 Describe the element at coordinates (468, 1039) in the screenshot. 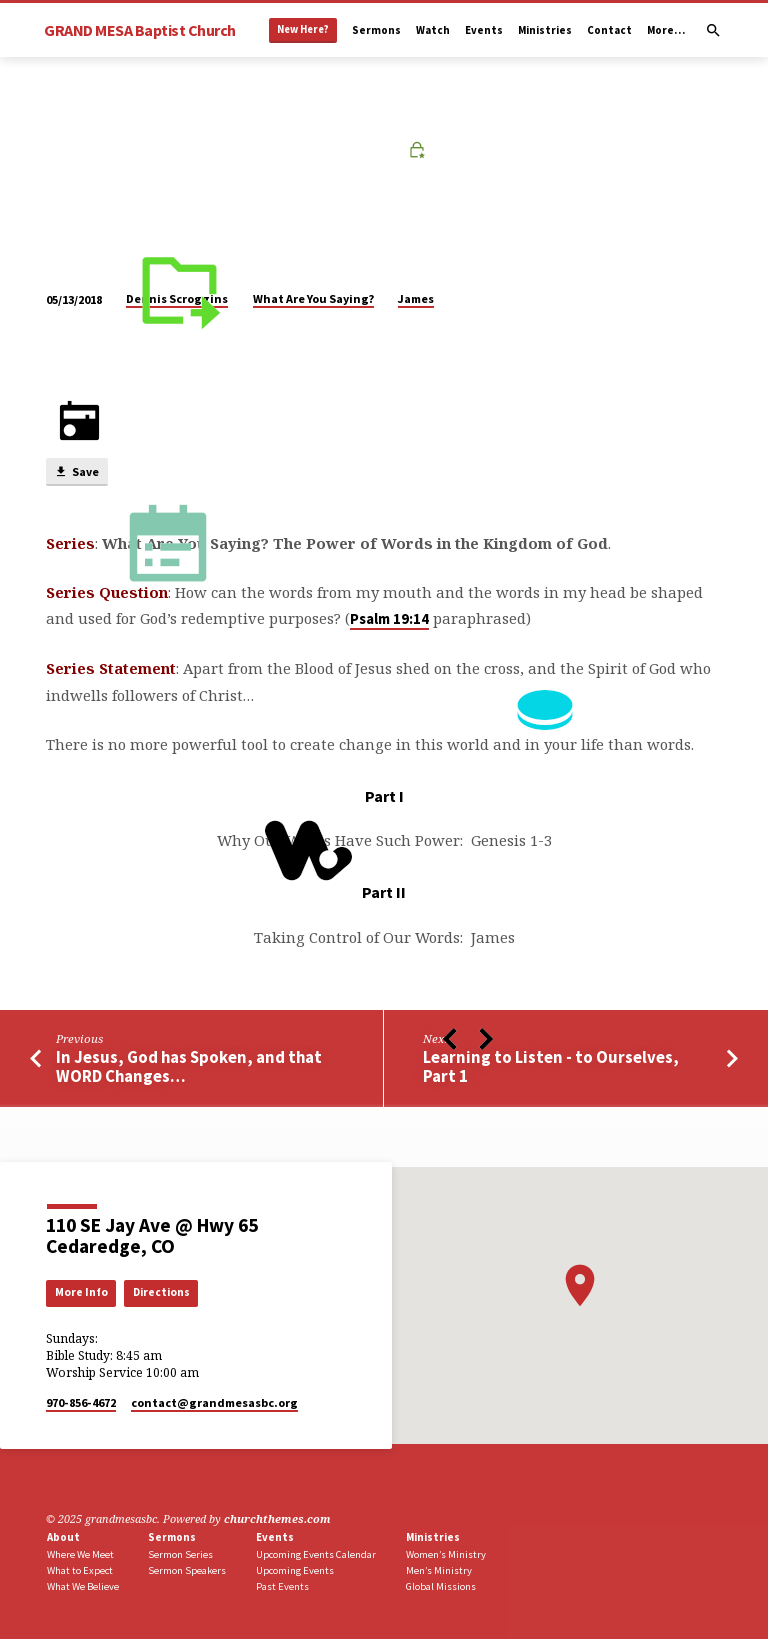

I see `toggle code view mode in editor` at that location.